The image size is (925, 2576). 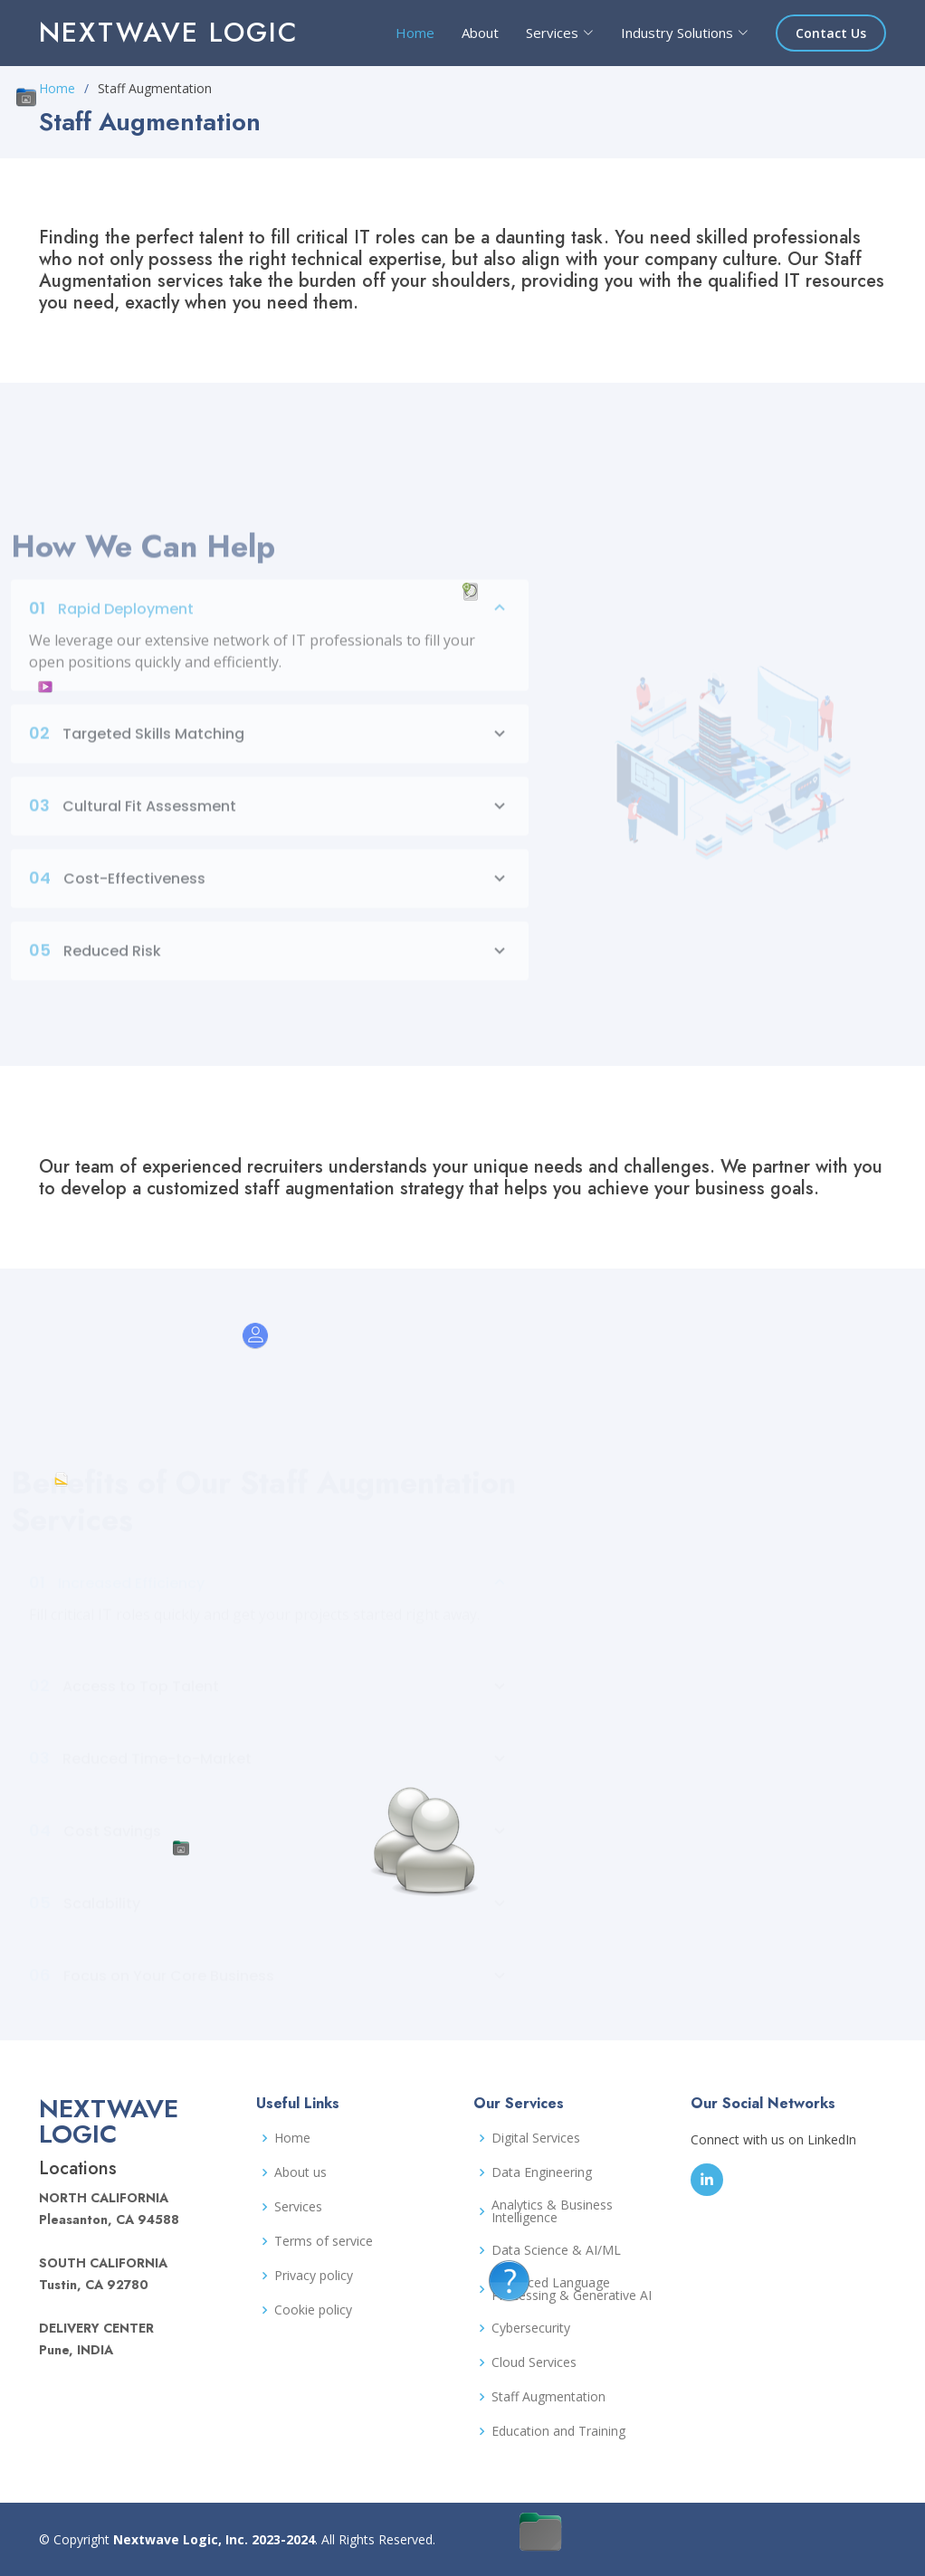 I want to click on open your pictures folder, so click(x=26, y=97).